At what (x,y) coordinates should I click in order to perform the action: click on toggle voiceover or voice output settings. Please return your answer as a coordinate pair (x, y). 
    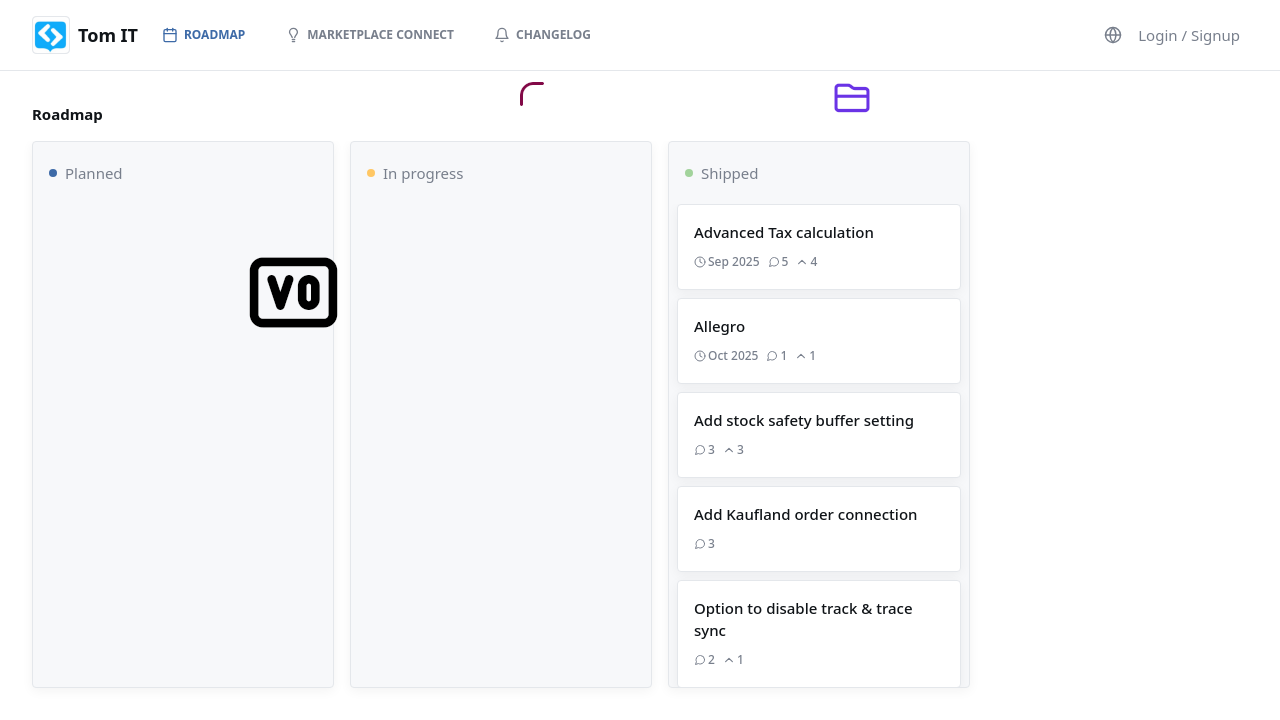
    Looking at the image, I should click on (293, 292).